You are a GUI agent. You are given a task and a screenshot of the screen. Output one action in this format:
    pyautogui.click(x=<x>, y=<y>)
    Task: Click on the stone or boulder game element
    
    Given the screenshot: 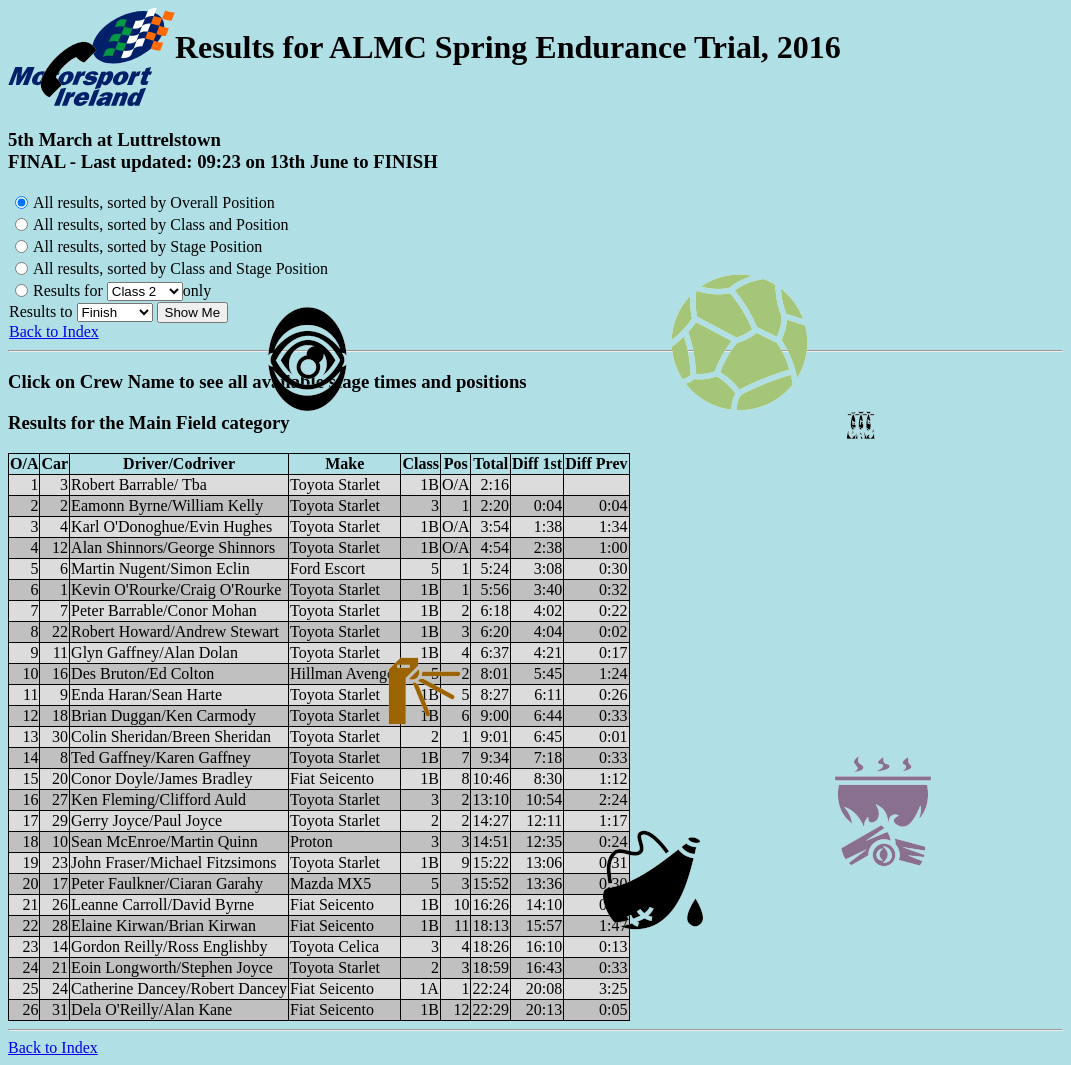 What is the action you would take?
    pyautogui.click(x=739, y=342)
    